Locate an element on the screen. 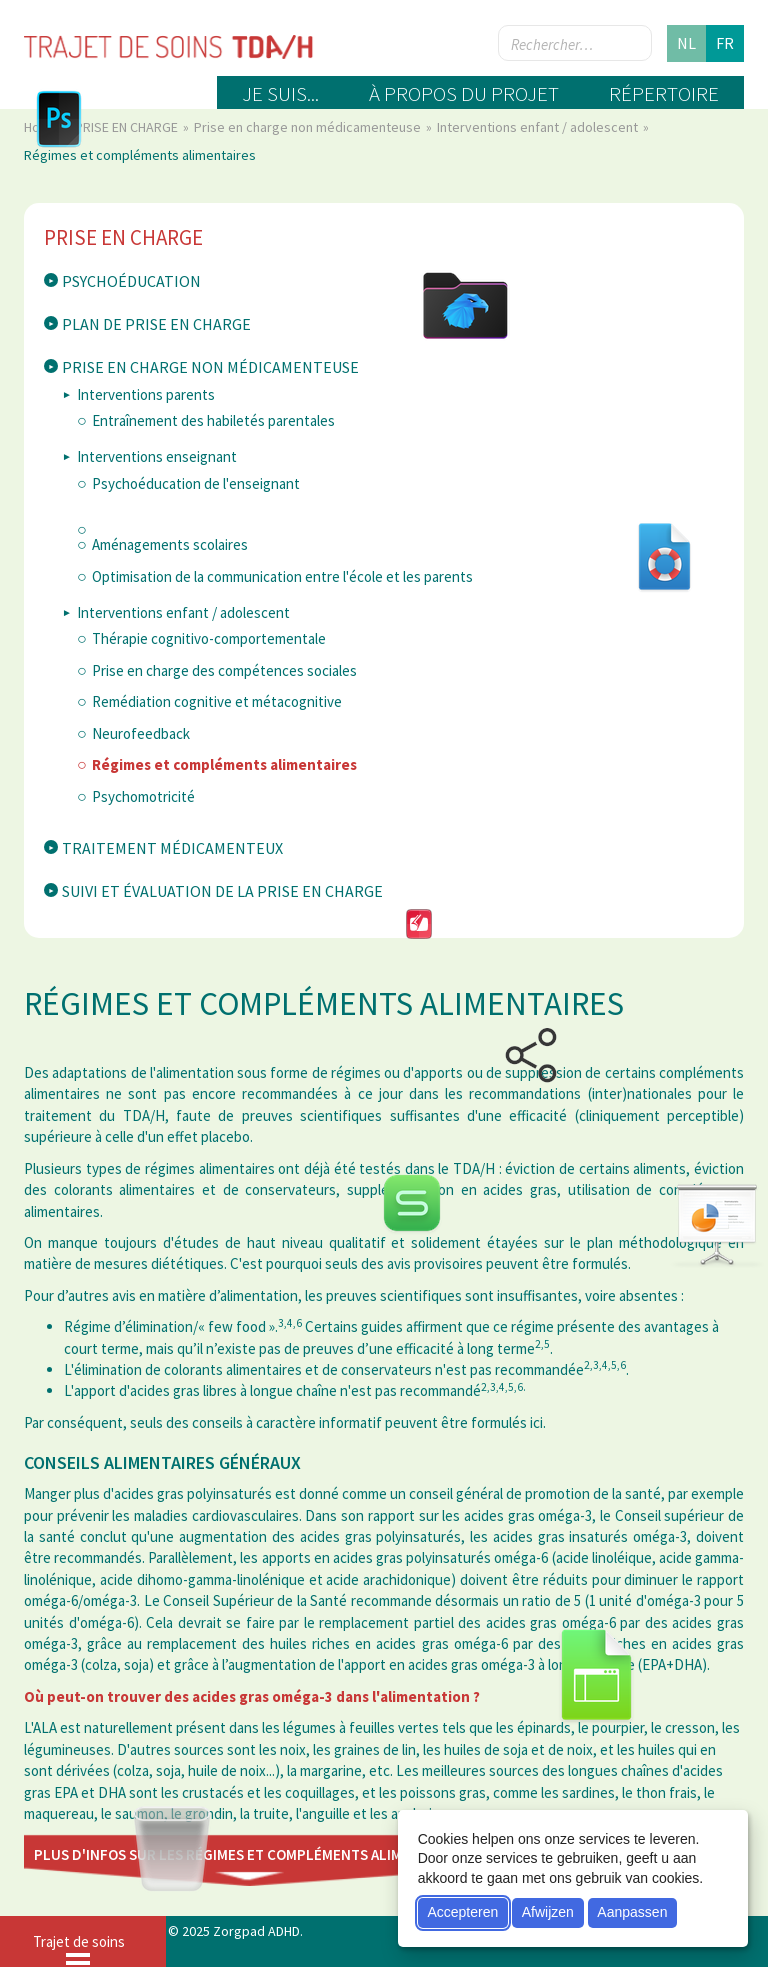 This screenshot has width=768, height=1967. open wps spreadsheets application is located at coordinates (412, 1203).